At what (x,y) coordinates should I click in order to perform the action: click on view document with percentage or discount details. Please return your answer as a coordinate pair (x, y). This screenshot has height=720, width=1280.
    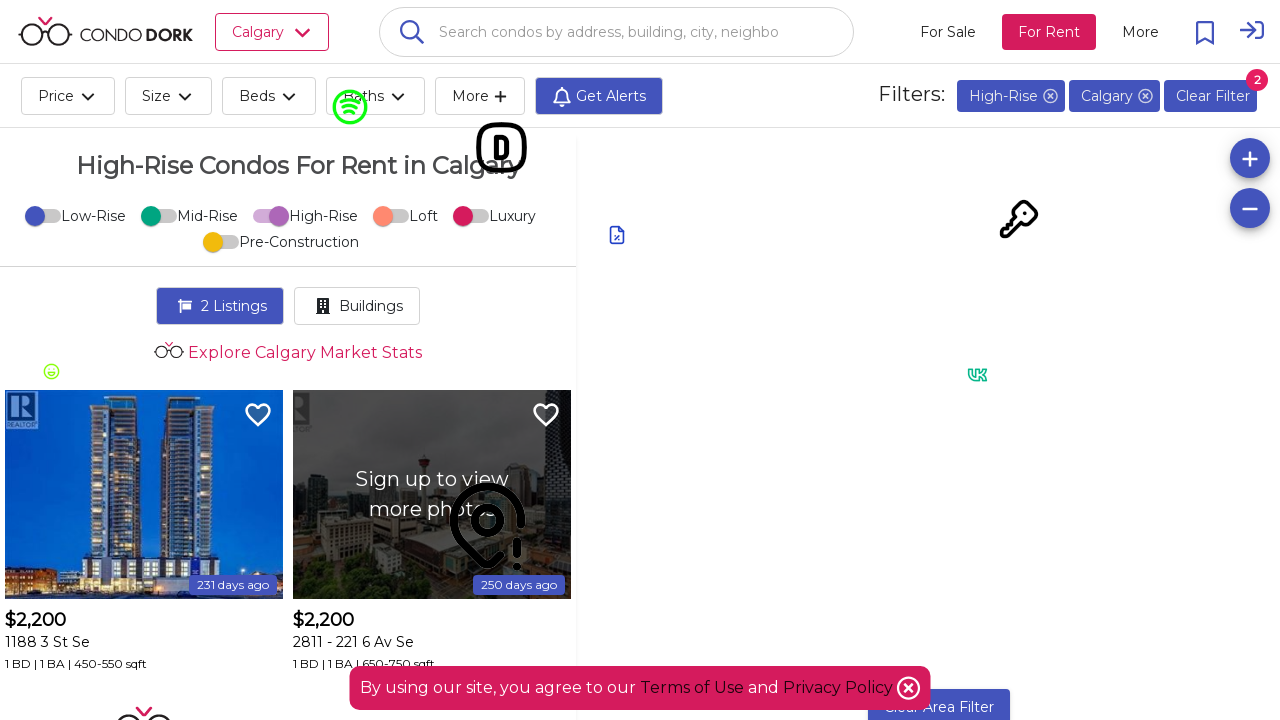
    Looking at the image, I should click on (617, 235).